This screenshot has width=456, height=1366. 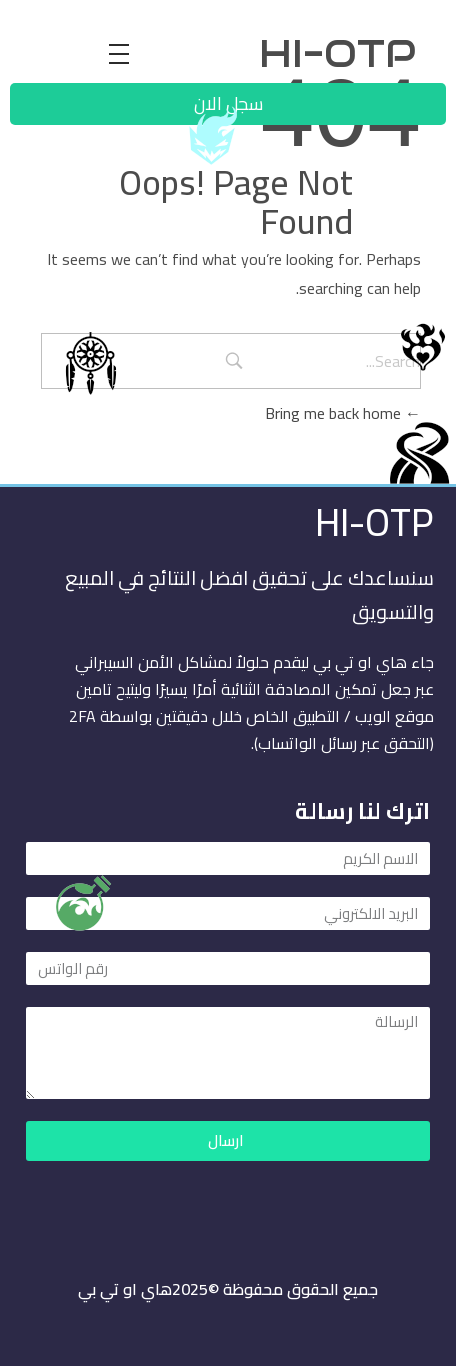 I want to click on spirit or soul character in a game interface, so click(x=211, y=135).